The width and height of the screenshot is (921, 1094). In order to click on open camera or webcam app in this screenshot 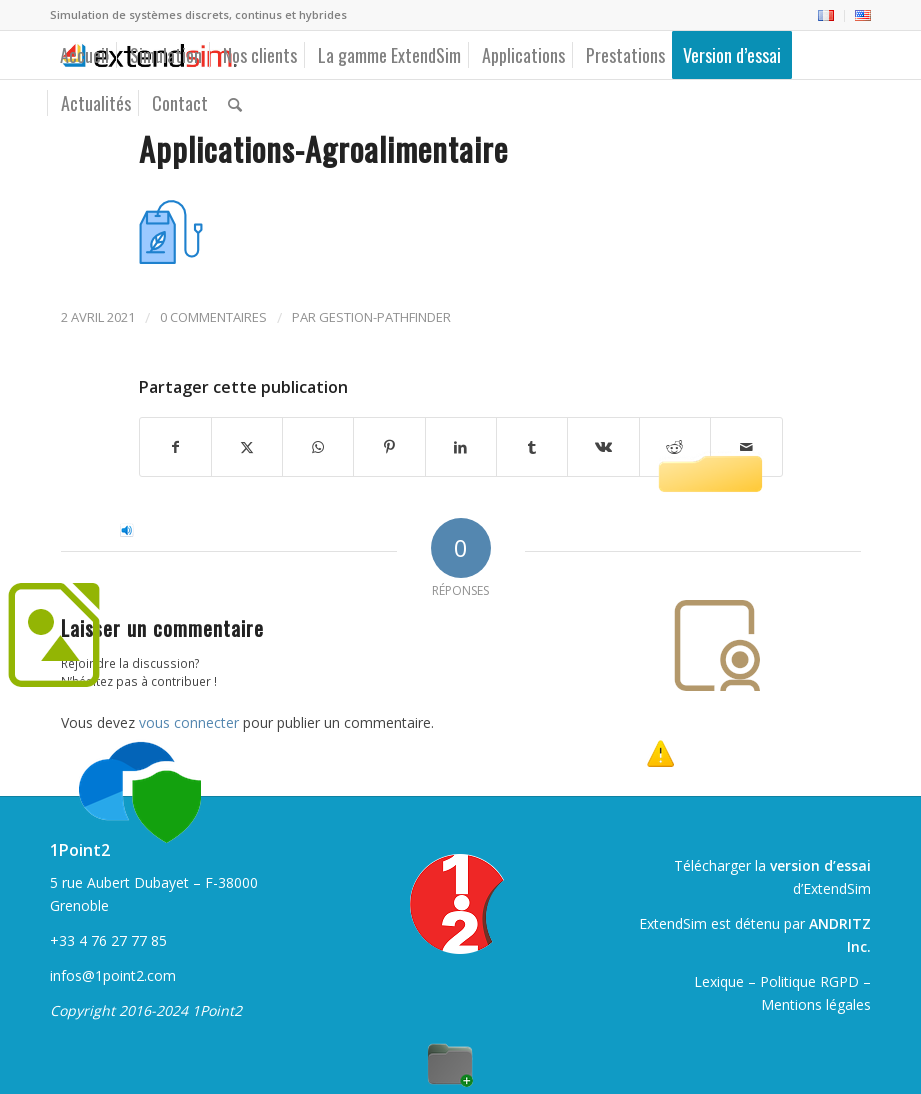, I will do `click(714, 645)`.